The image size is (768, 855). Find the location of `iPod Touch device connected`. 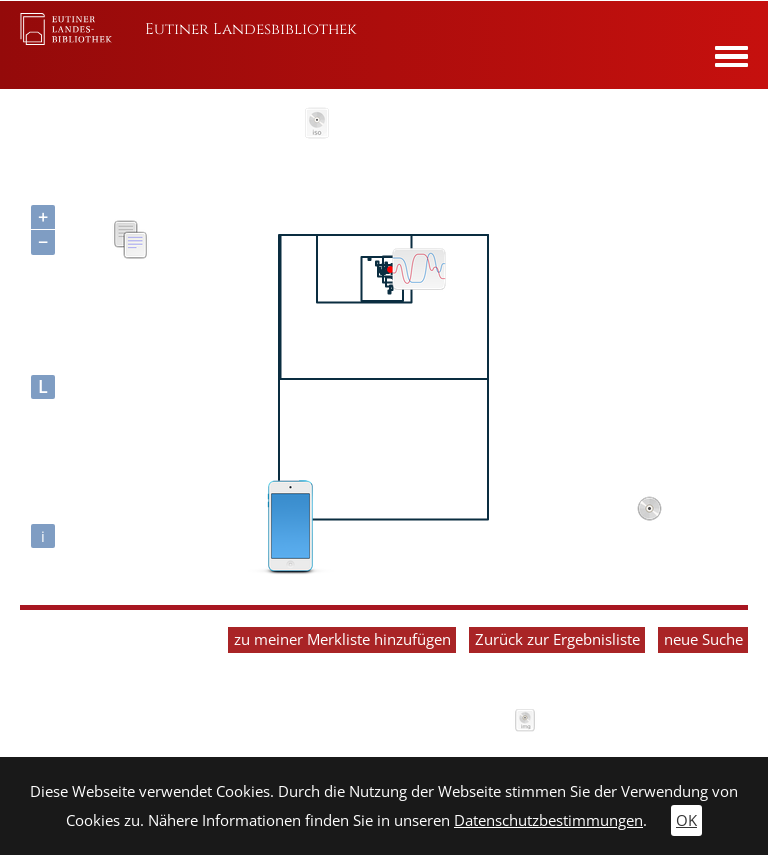

iPod Touch device connected is located at coordinates (290, 527).